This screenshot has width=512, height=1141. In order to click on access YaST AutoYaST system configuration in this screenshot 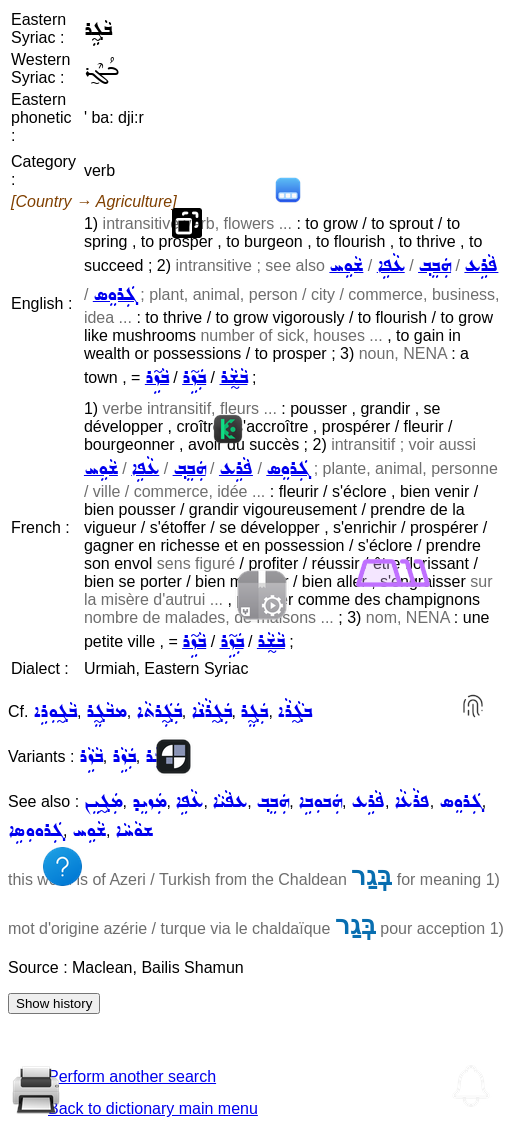, I will do `click(262, 596)`.